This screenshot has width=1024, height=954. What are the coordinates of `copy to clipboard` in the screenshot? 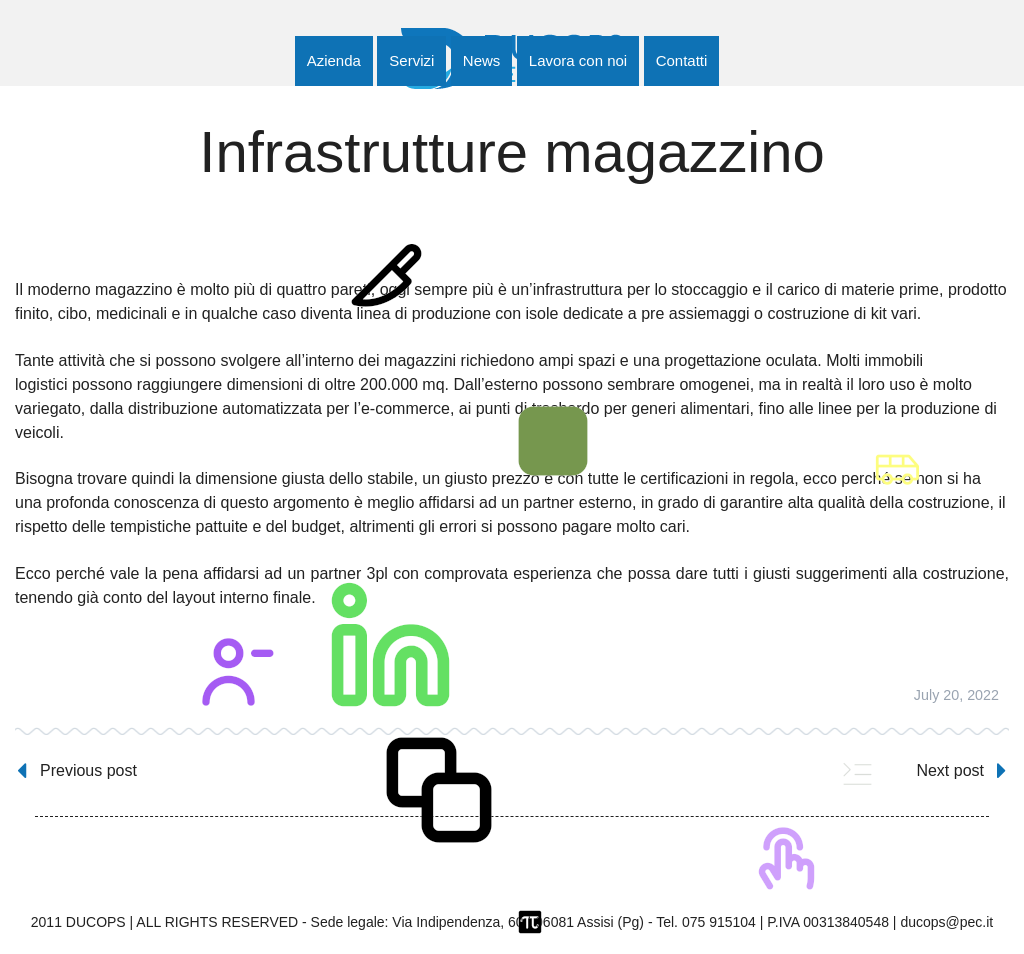 It's located at (439, 790).